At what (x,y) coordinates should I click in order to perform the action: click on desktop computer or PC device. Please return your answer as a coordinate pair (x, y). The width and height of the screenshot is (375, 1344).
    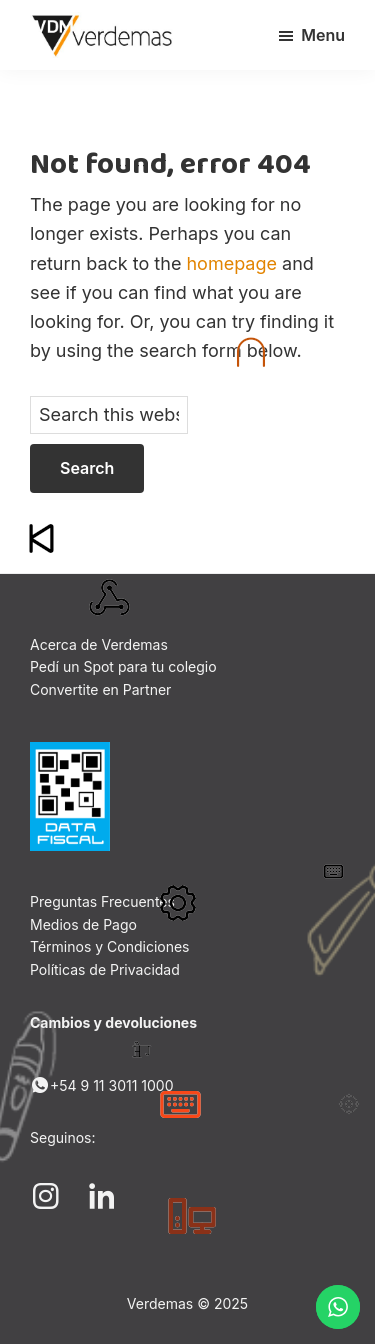
    Looking at the image, I should click on (191, 1216).